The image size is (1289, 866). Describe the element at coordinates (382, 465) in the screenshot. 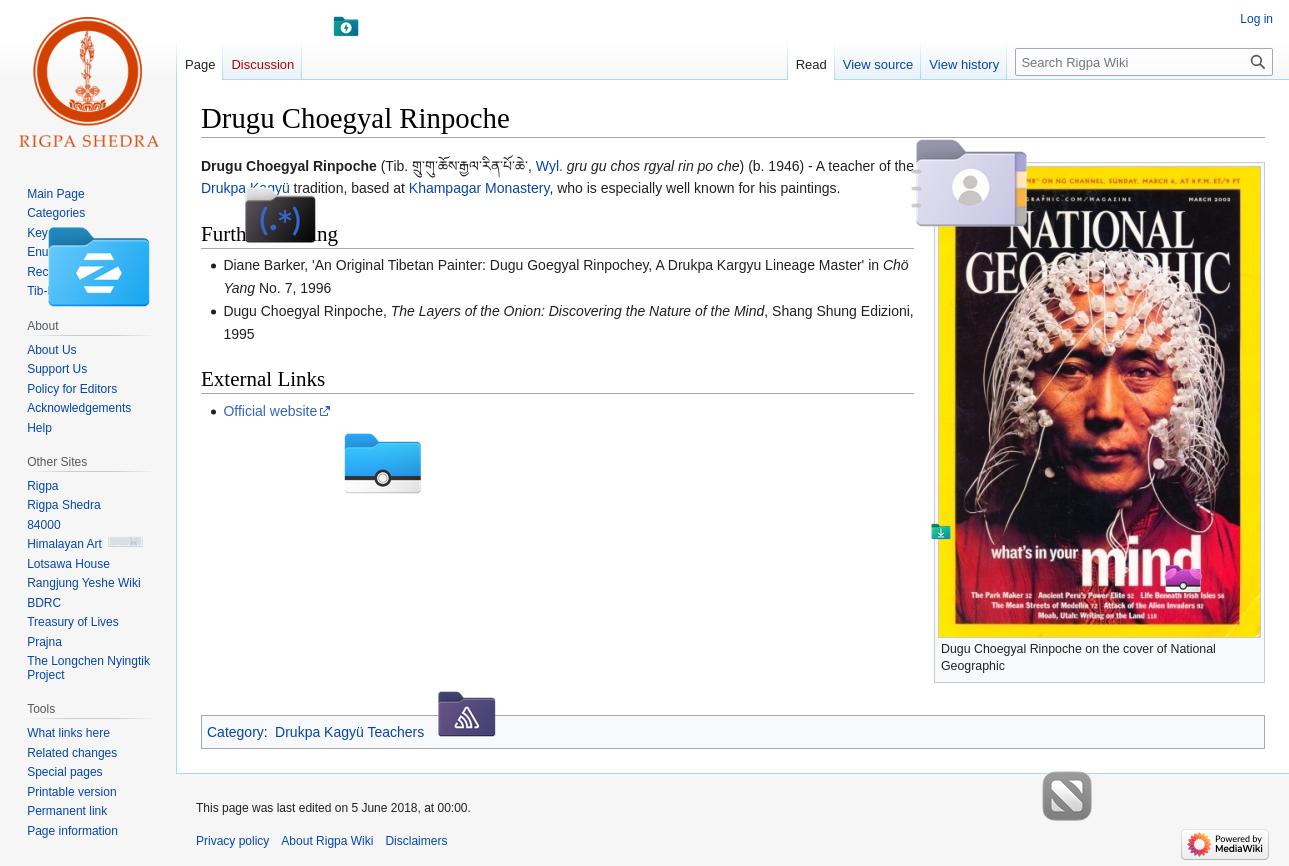

I see `folder containing pokémon transfer data or saves` at that location.